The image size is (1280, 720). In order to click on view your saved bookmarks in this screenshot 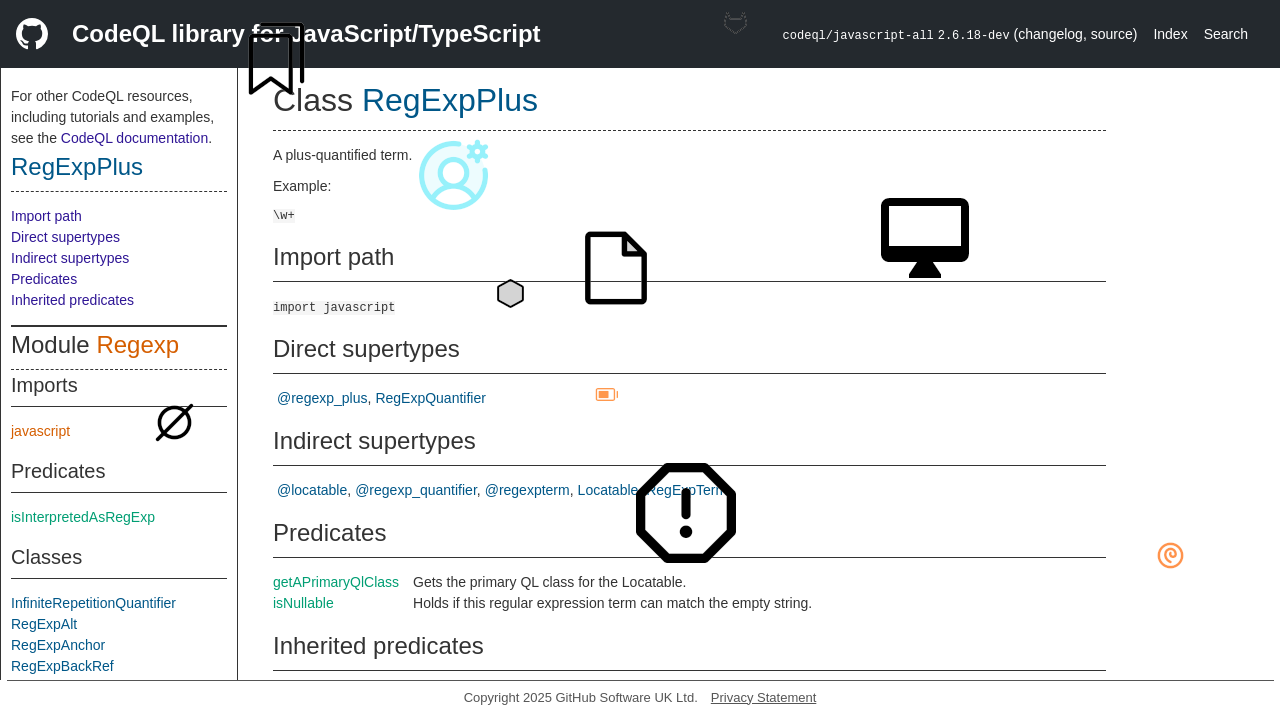, I will do `click(276, 58)`.